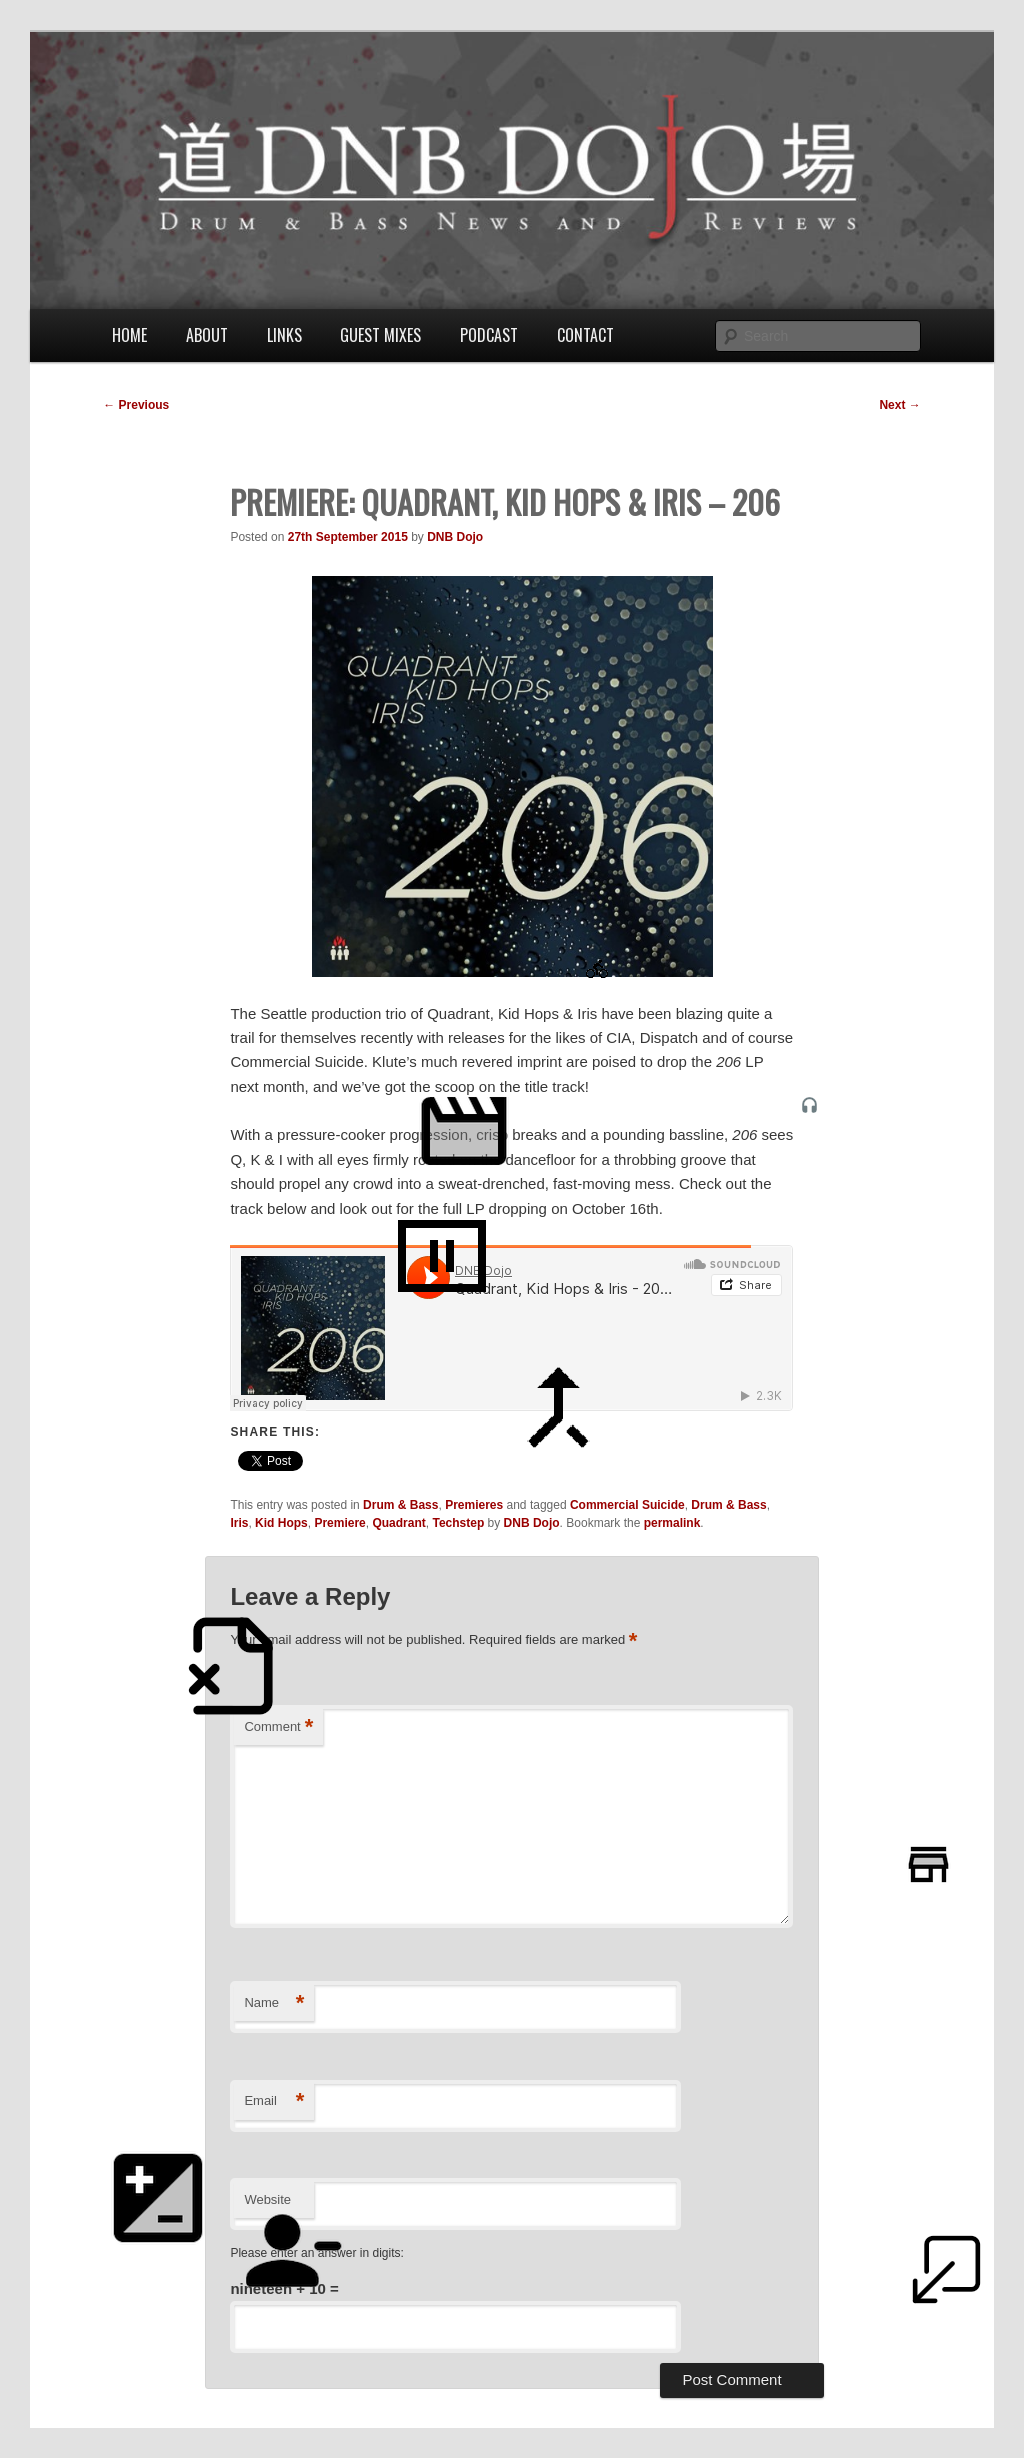  I want to click on remove a contact or friend, so click(291, 2250).